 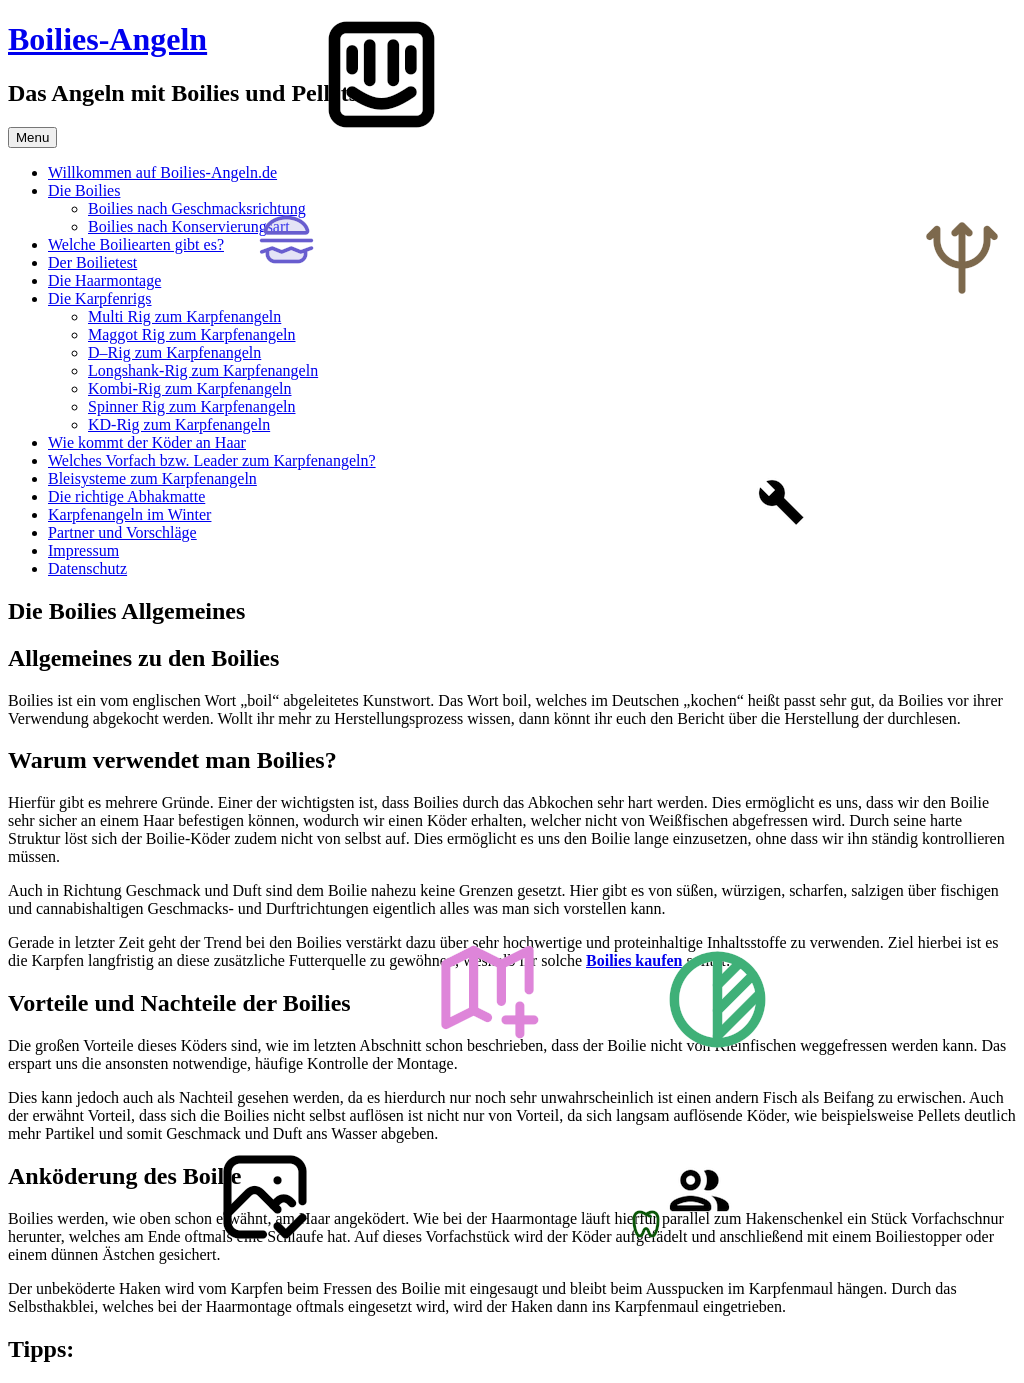 I want to click on add a new location to the map, so click(x=487, y=987).